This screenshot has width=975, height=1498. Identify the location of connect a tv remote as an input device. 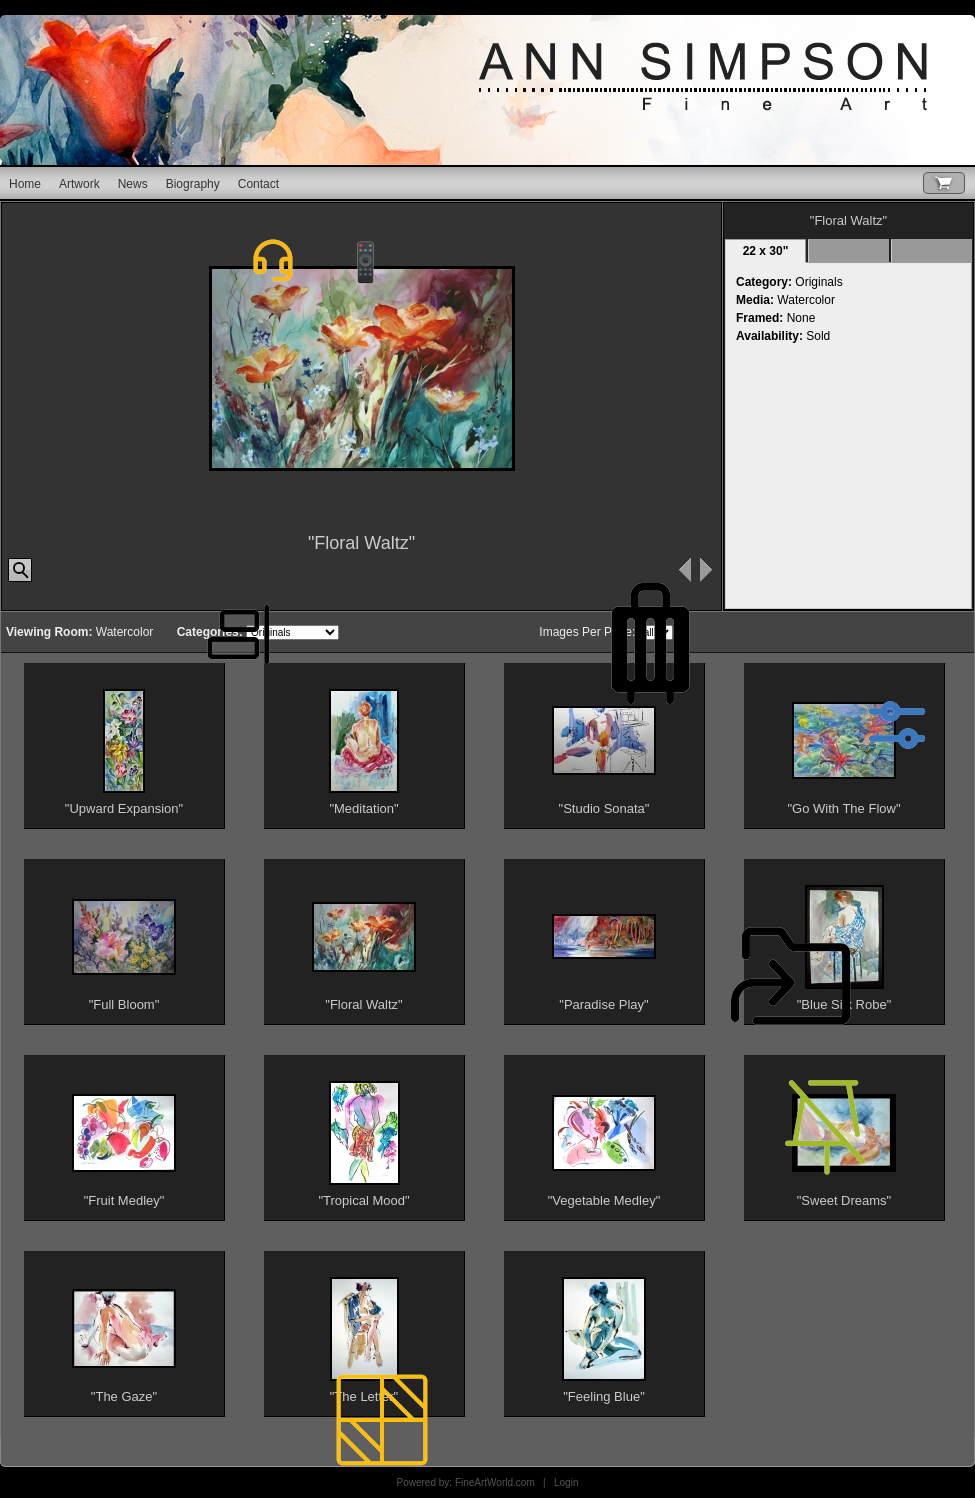
(365, 262).